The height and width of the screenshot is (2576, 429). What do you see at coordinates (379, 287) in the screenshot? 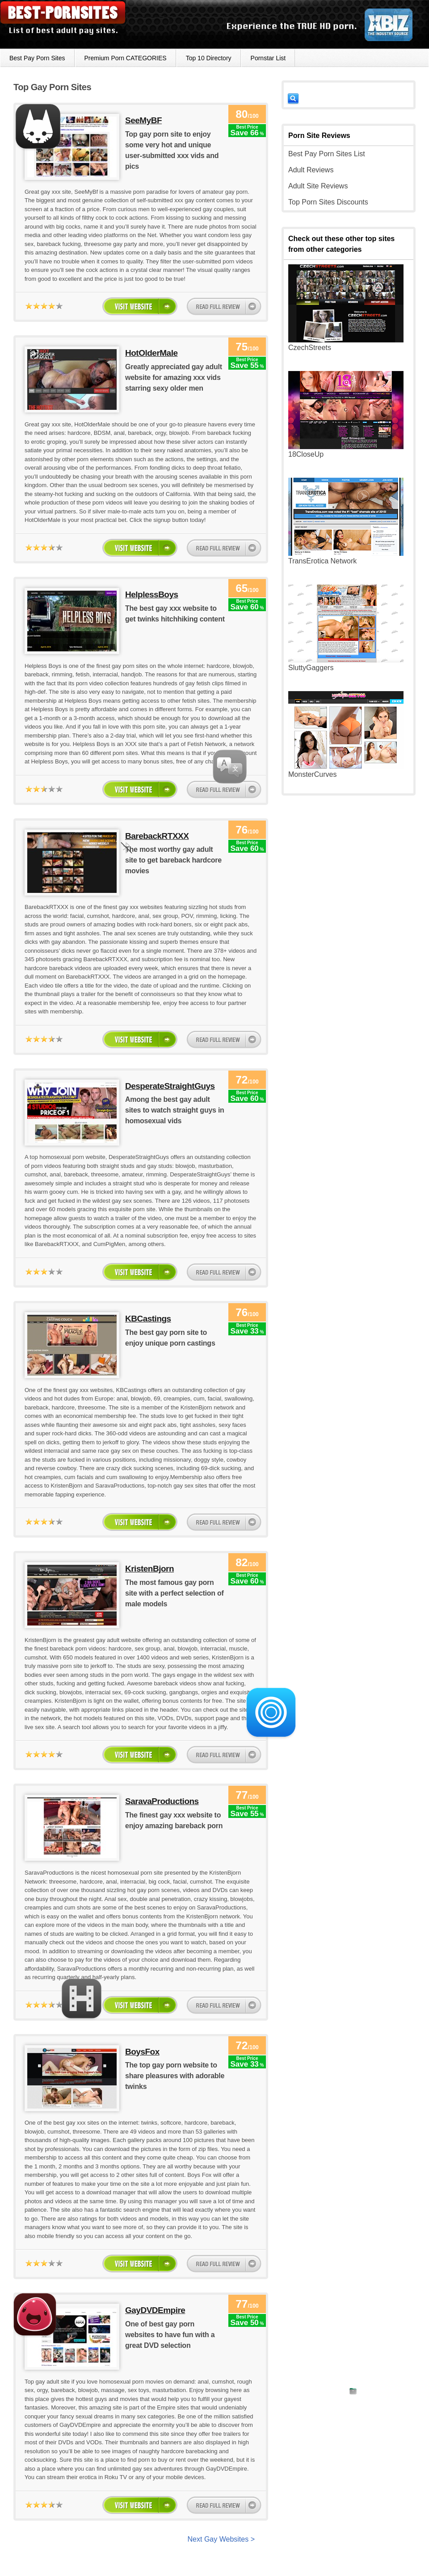
I see `check for available software updates` at bounding box center [379, 287].